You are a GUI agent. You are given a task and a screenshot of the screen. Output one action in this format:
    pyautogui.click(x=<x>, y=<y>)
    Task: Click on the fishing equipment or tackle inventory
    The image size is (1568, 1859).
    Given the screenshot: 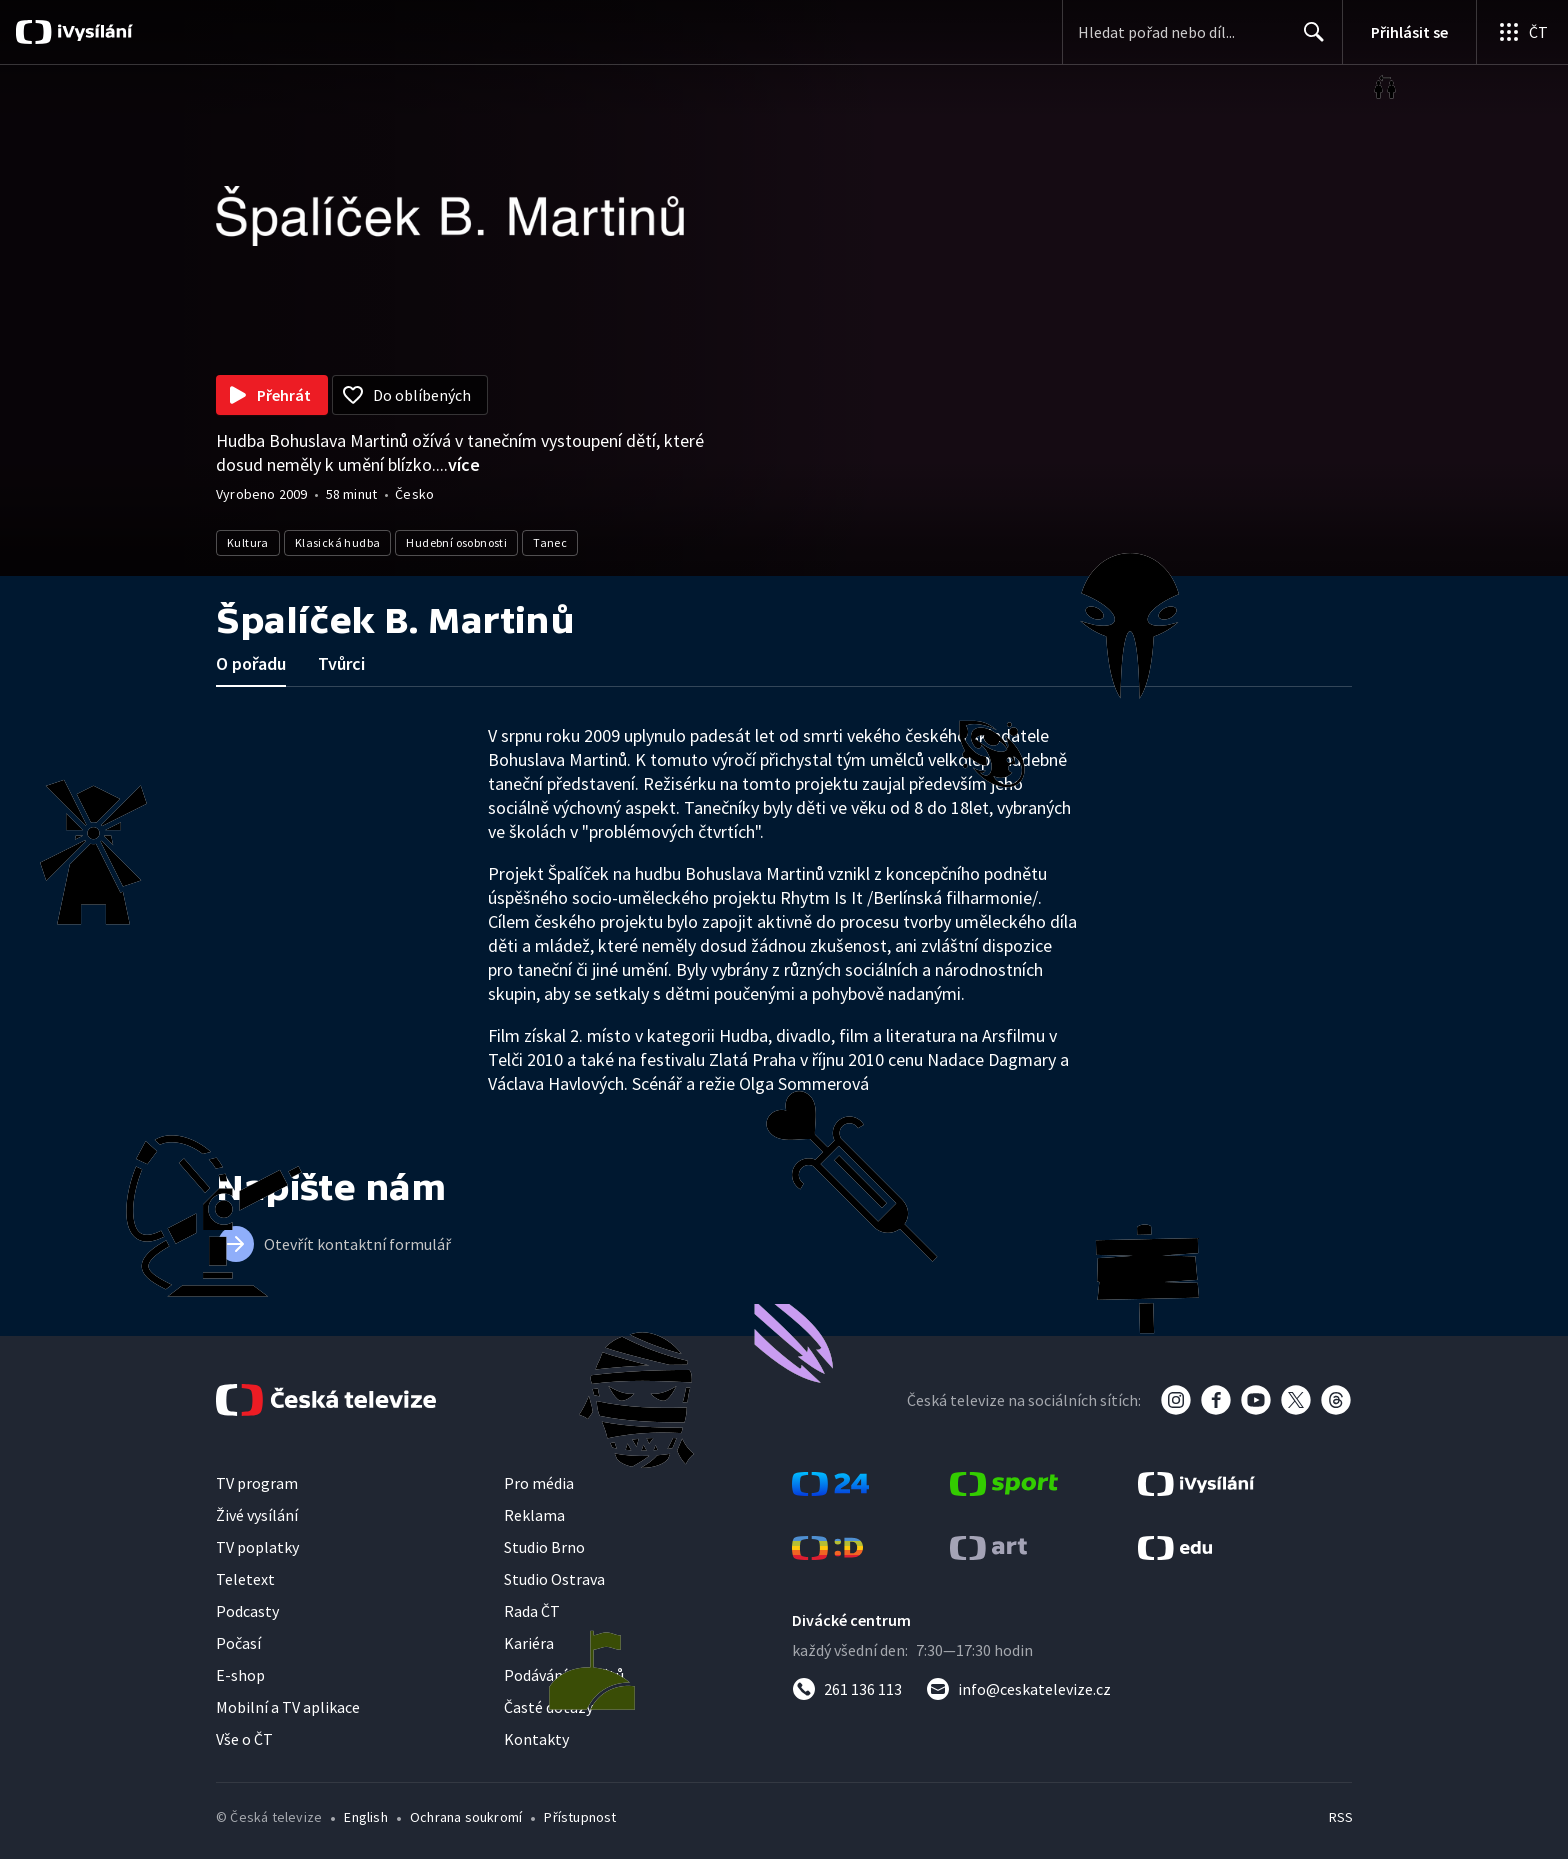 What is the action you would take?
    pyautogui.click(x=793, y=1343)
    